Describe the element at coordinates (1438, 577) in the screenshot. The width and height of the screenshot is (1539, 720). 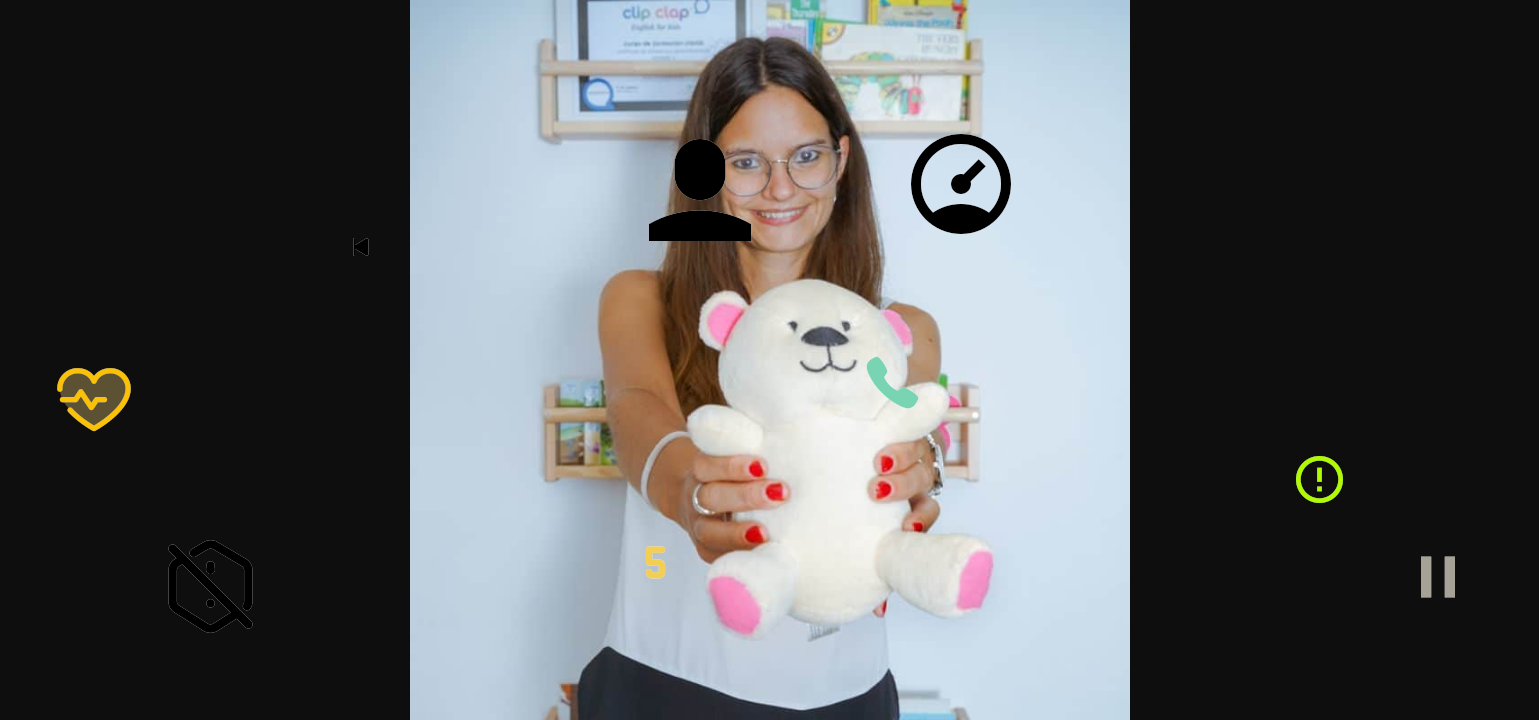
I see `pause media playback` at that location.